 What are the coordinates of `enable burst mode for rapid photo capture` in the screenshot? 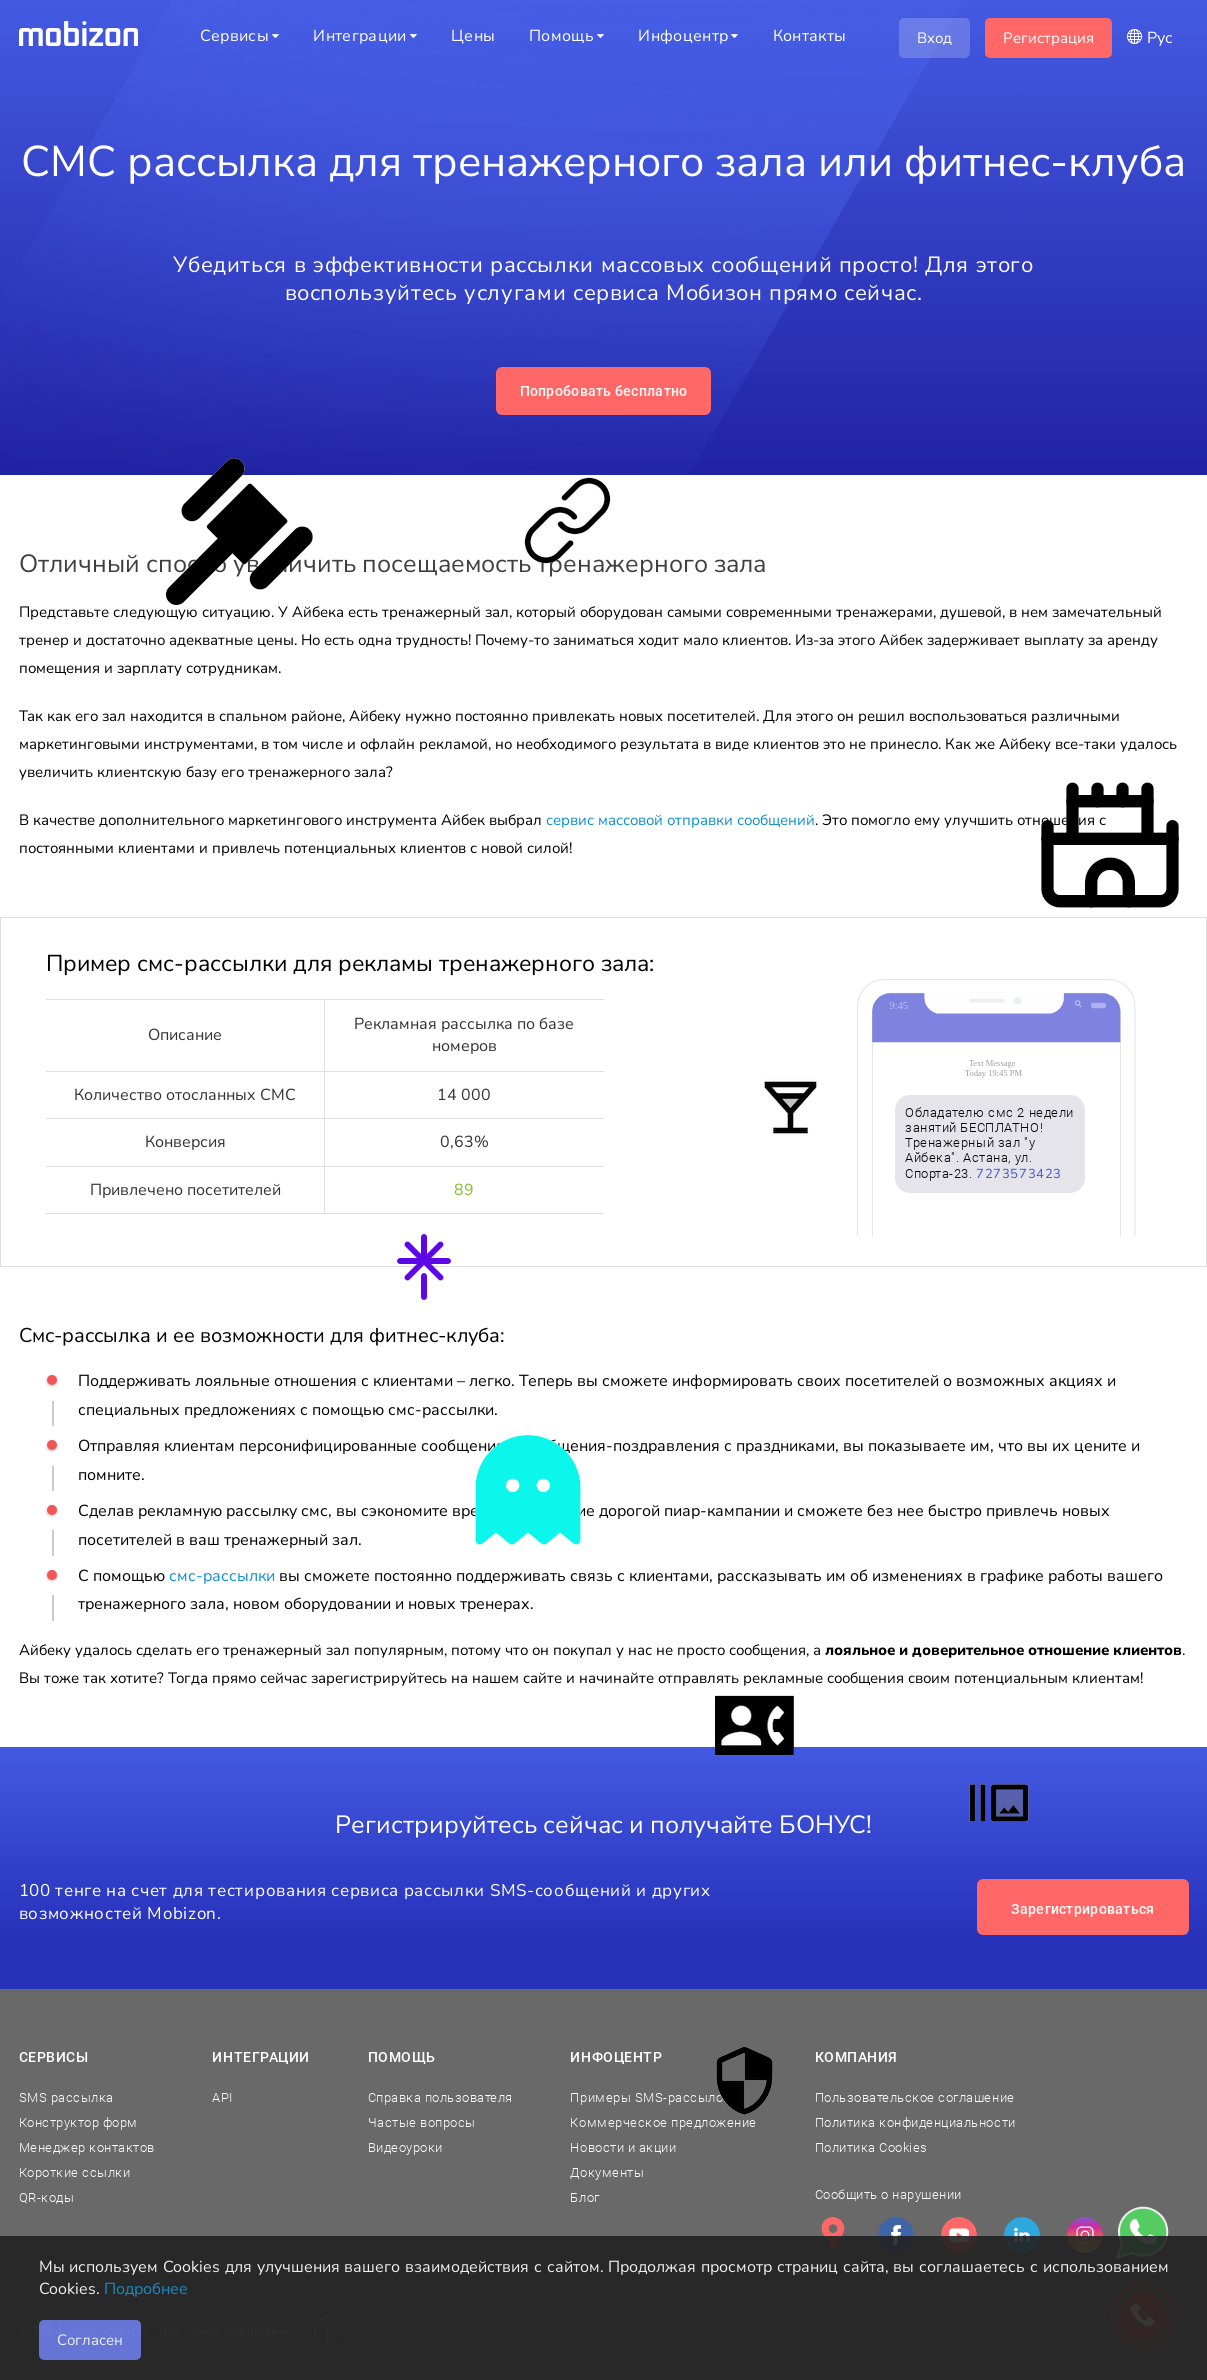 It's located at (999, 1803).